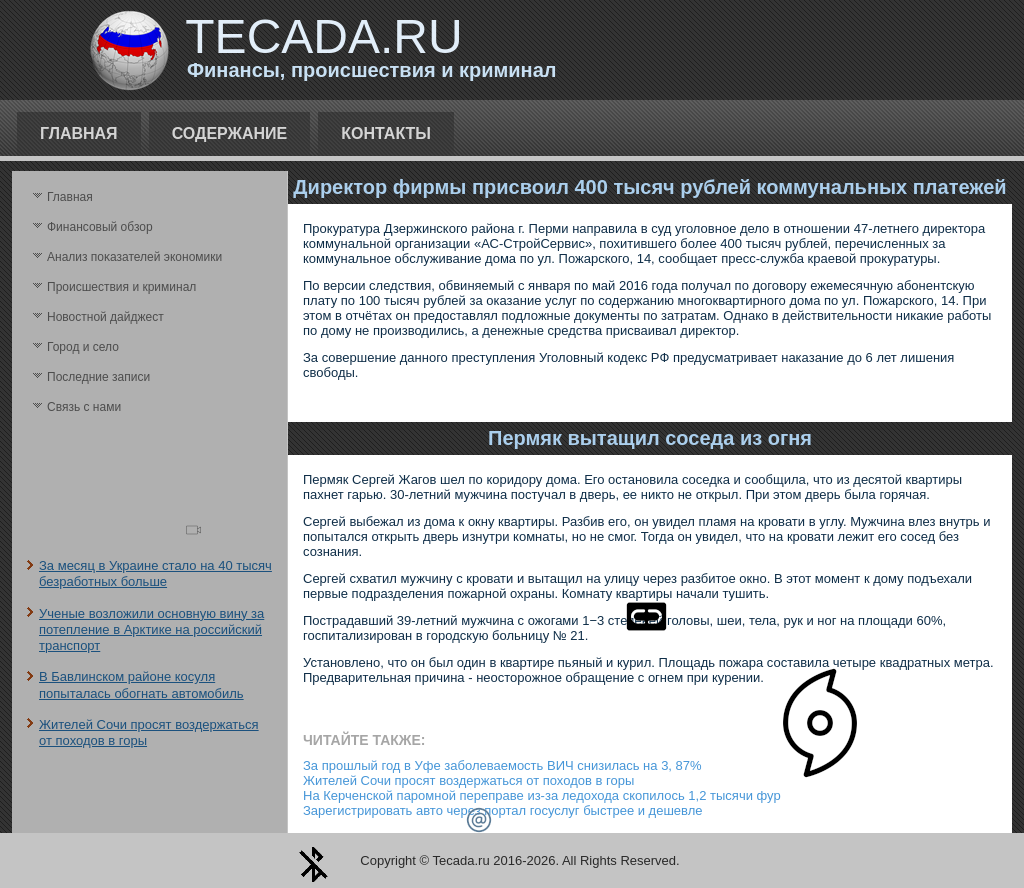 Image resolution: width=1024 pixels, height=888 pixels. What do you see at coordinates (193, 530) in the screenshot?
I see `start a video call` at bounding box center [193, 530].